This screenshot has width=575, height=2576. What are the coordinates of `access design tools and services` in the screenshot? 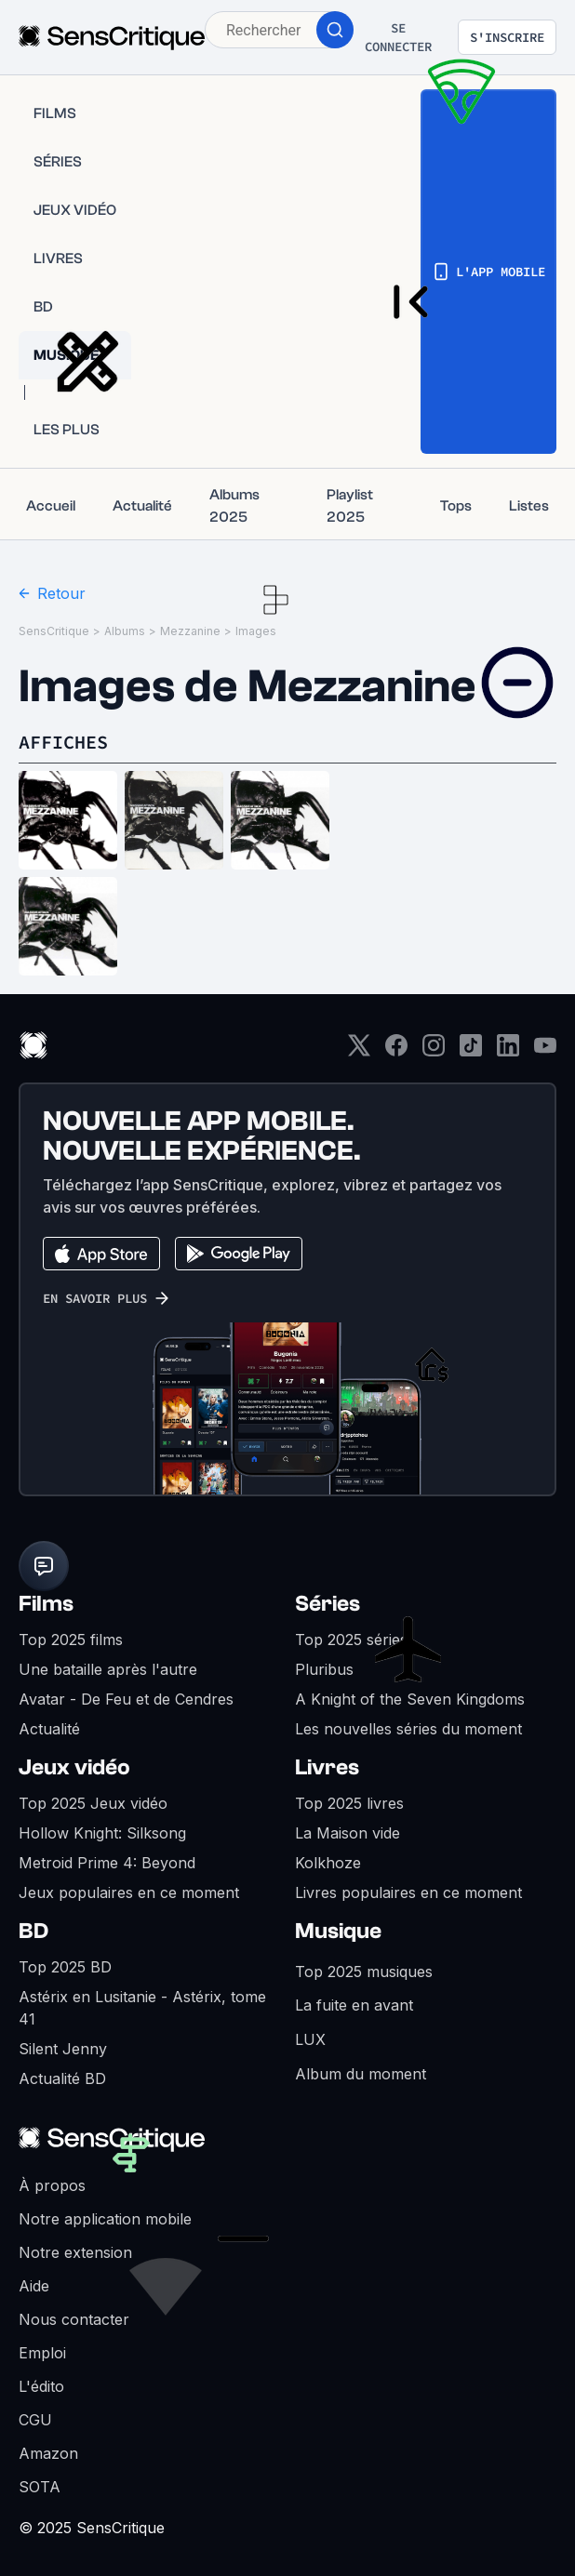 It's located at (87, 362).